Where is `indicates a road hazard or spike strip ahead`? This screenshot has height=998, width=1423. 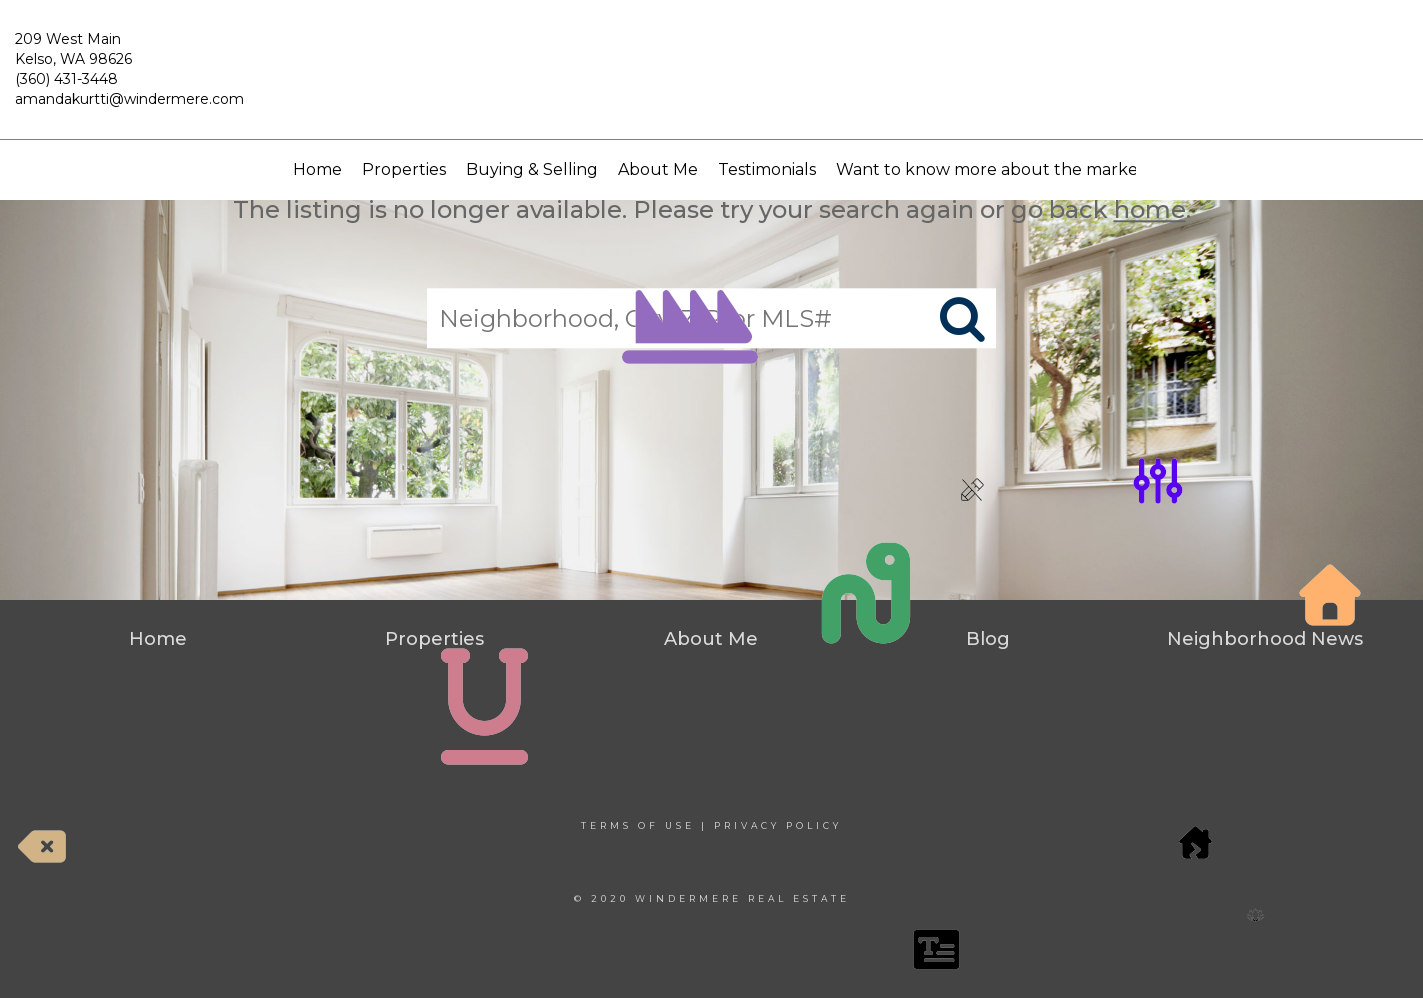 indicates a road hazard or spike strip ahead is located at coordinates (690, 323).